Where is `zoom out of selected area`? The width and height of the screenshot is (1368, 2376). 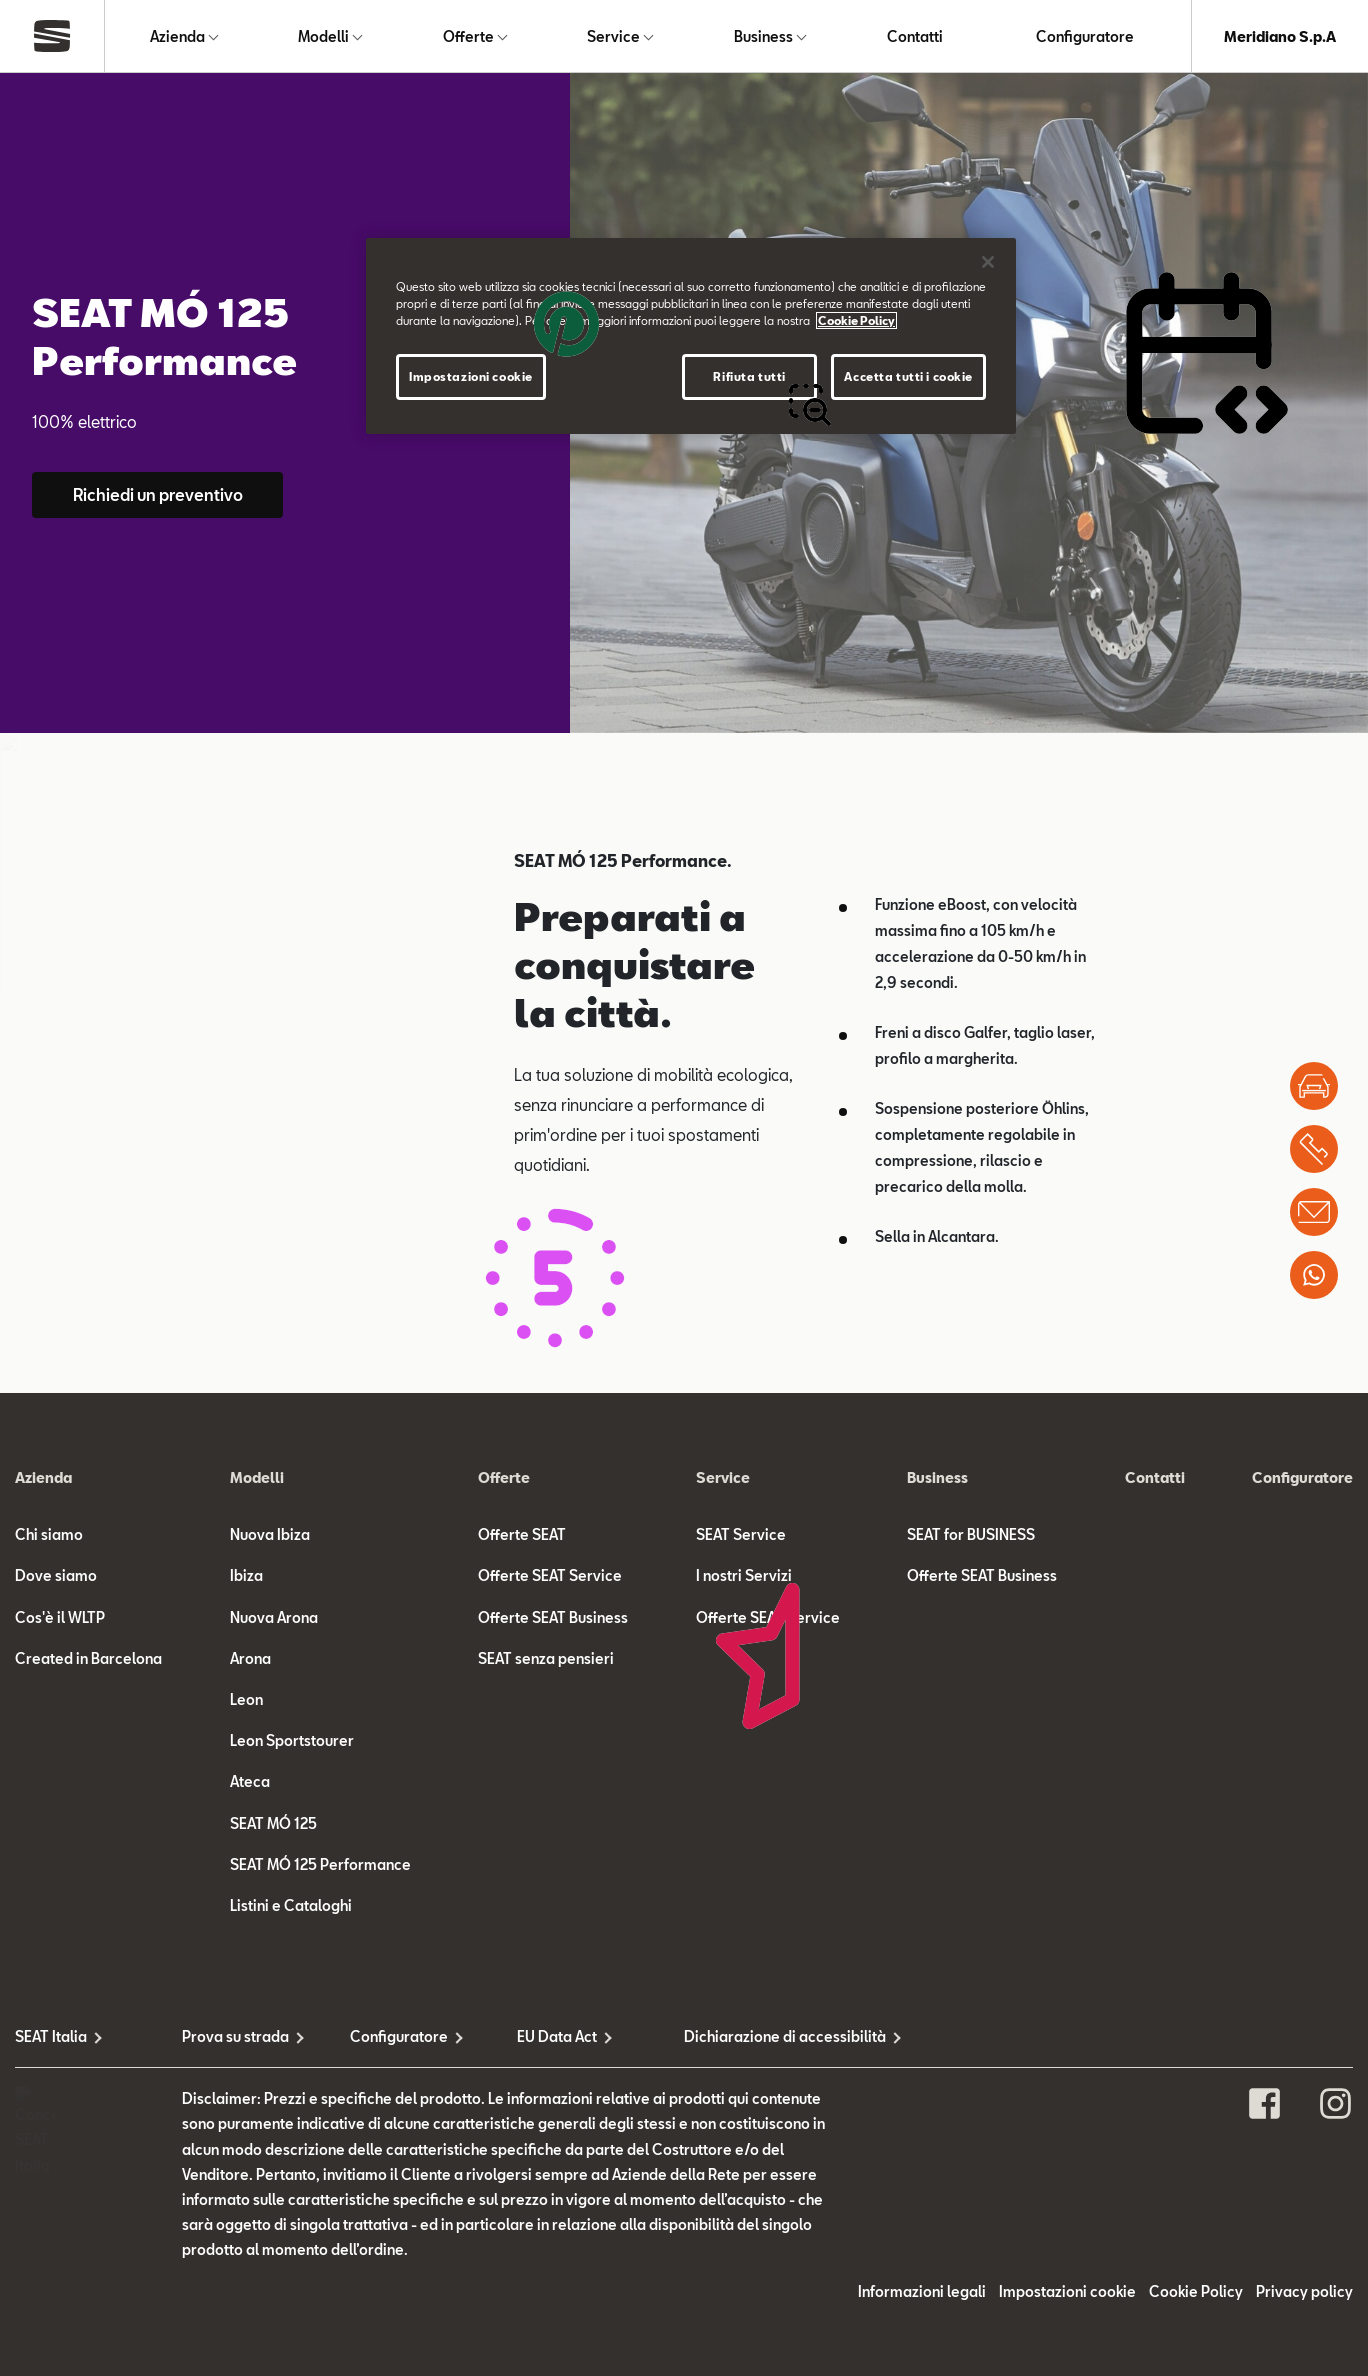 zoom out of selected area is located at coordinates (809, 404).